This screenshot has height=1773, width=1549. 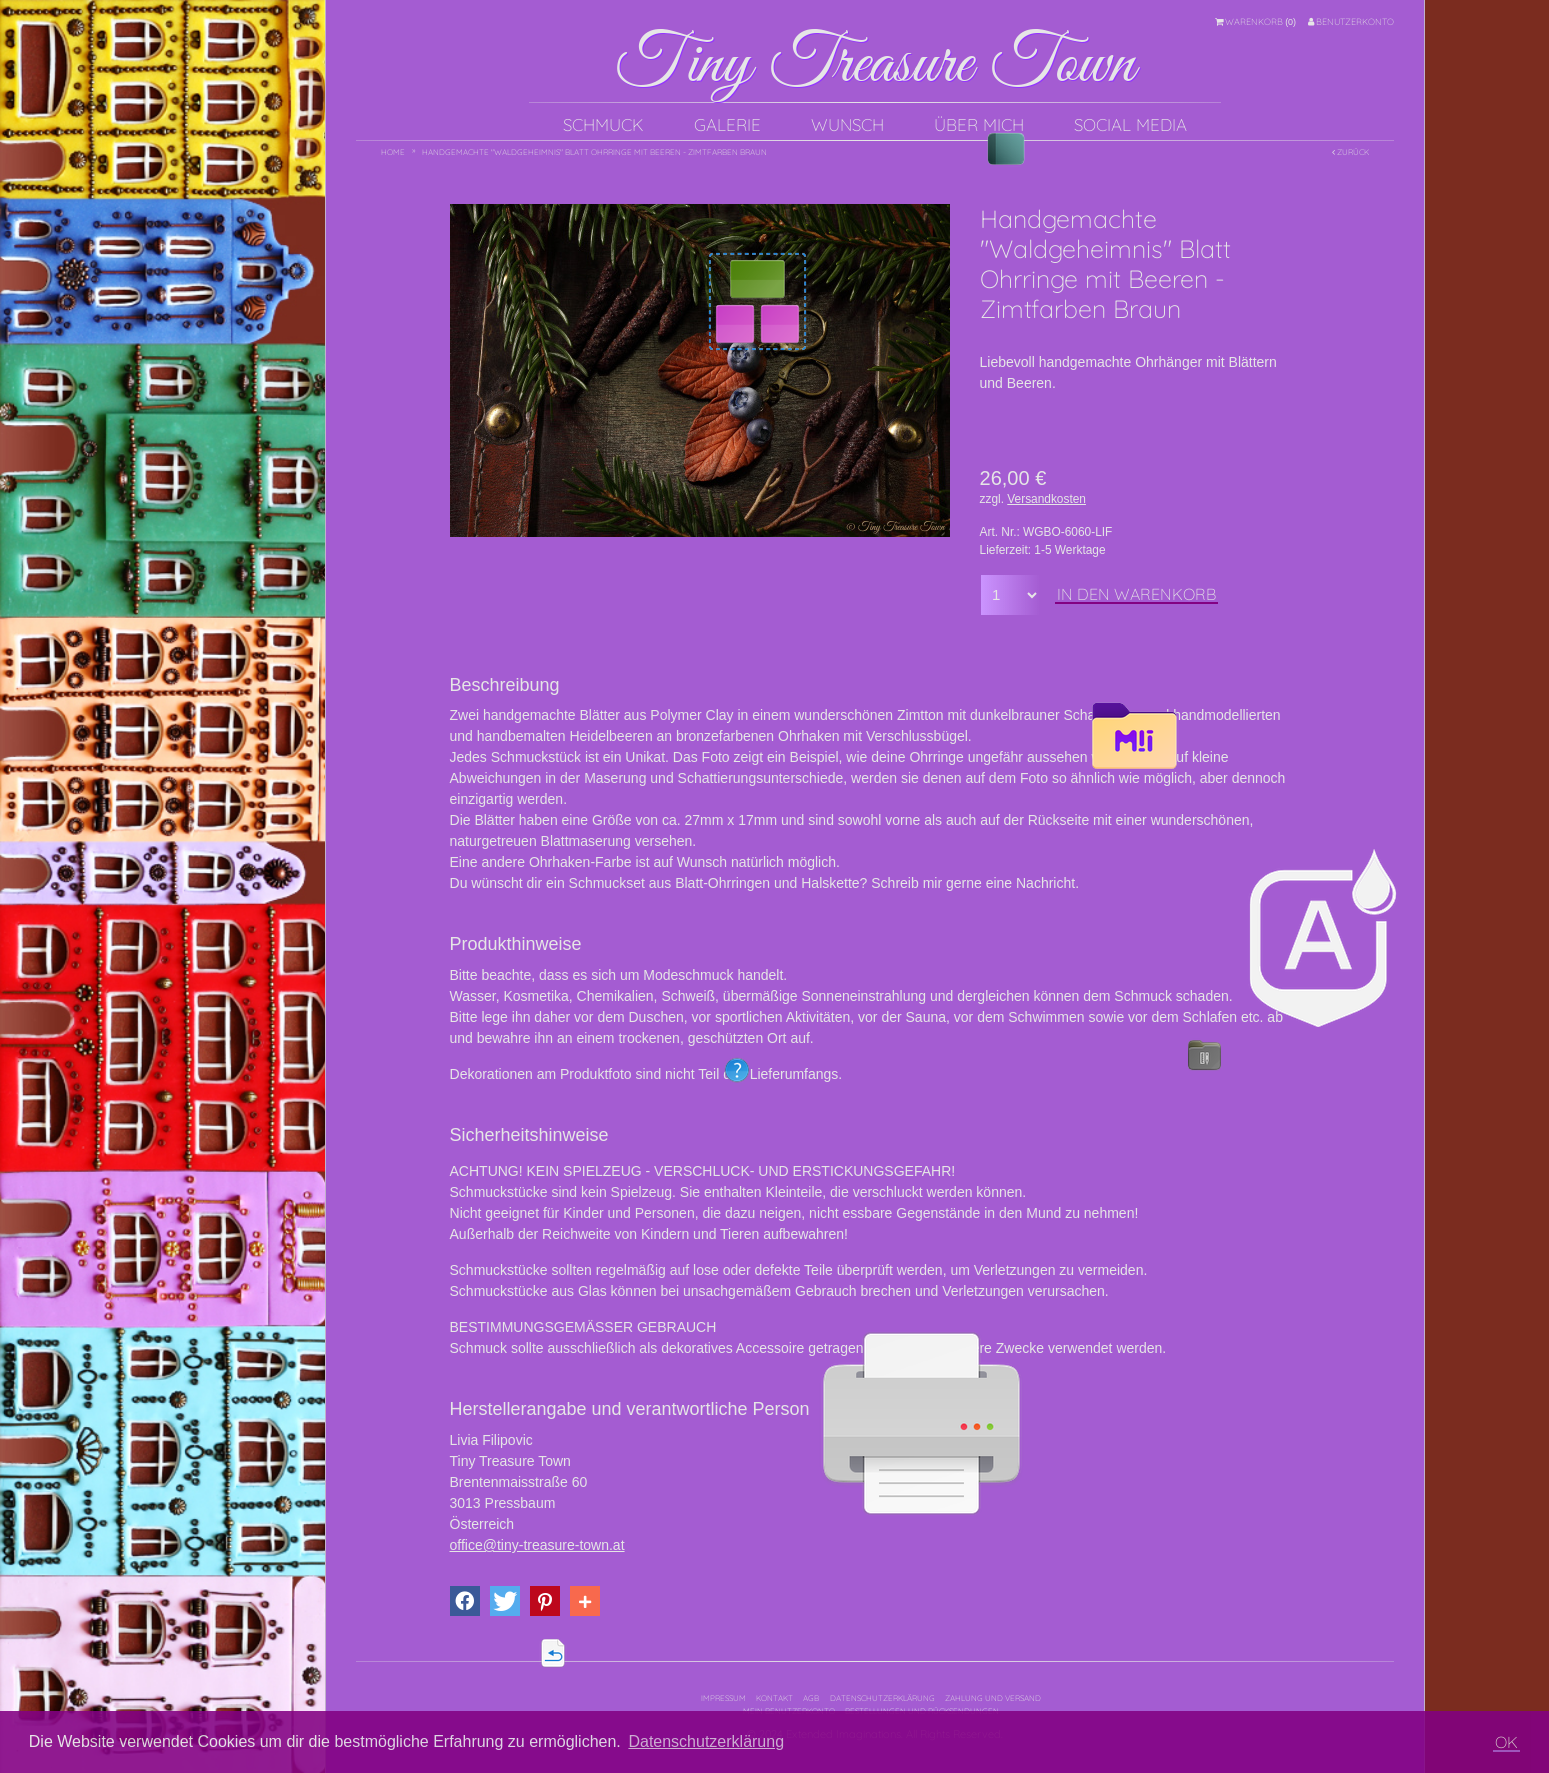 I want to click on open help documentation, so click(x=737, y=1070).